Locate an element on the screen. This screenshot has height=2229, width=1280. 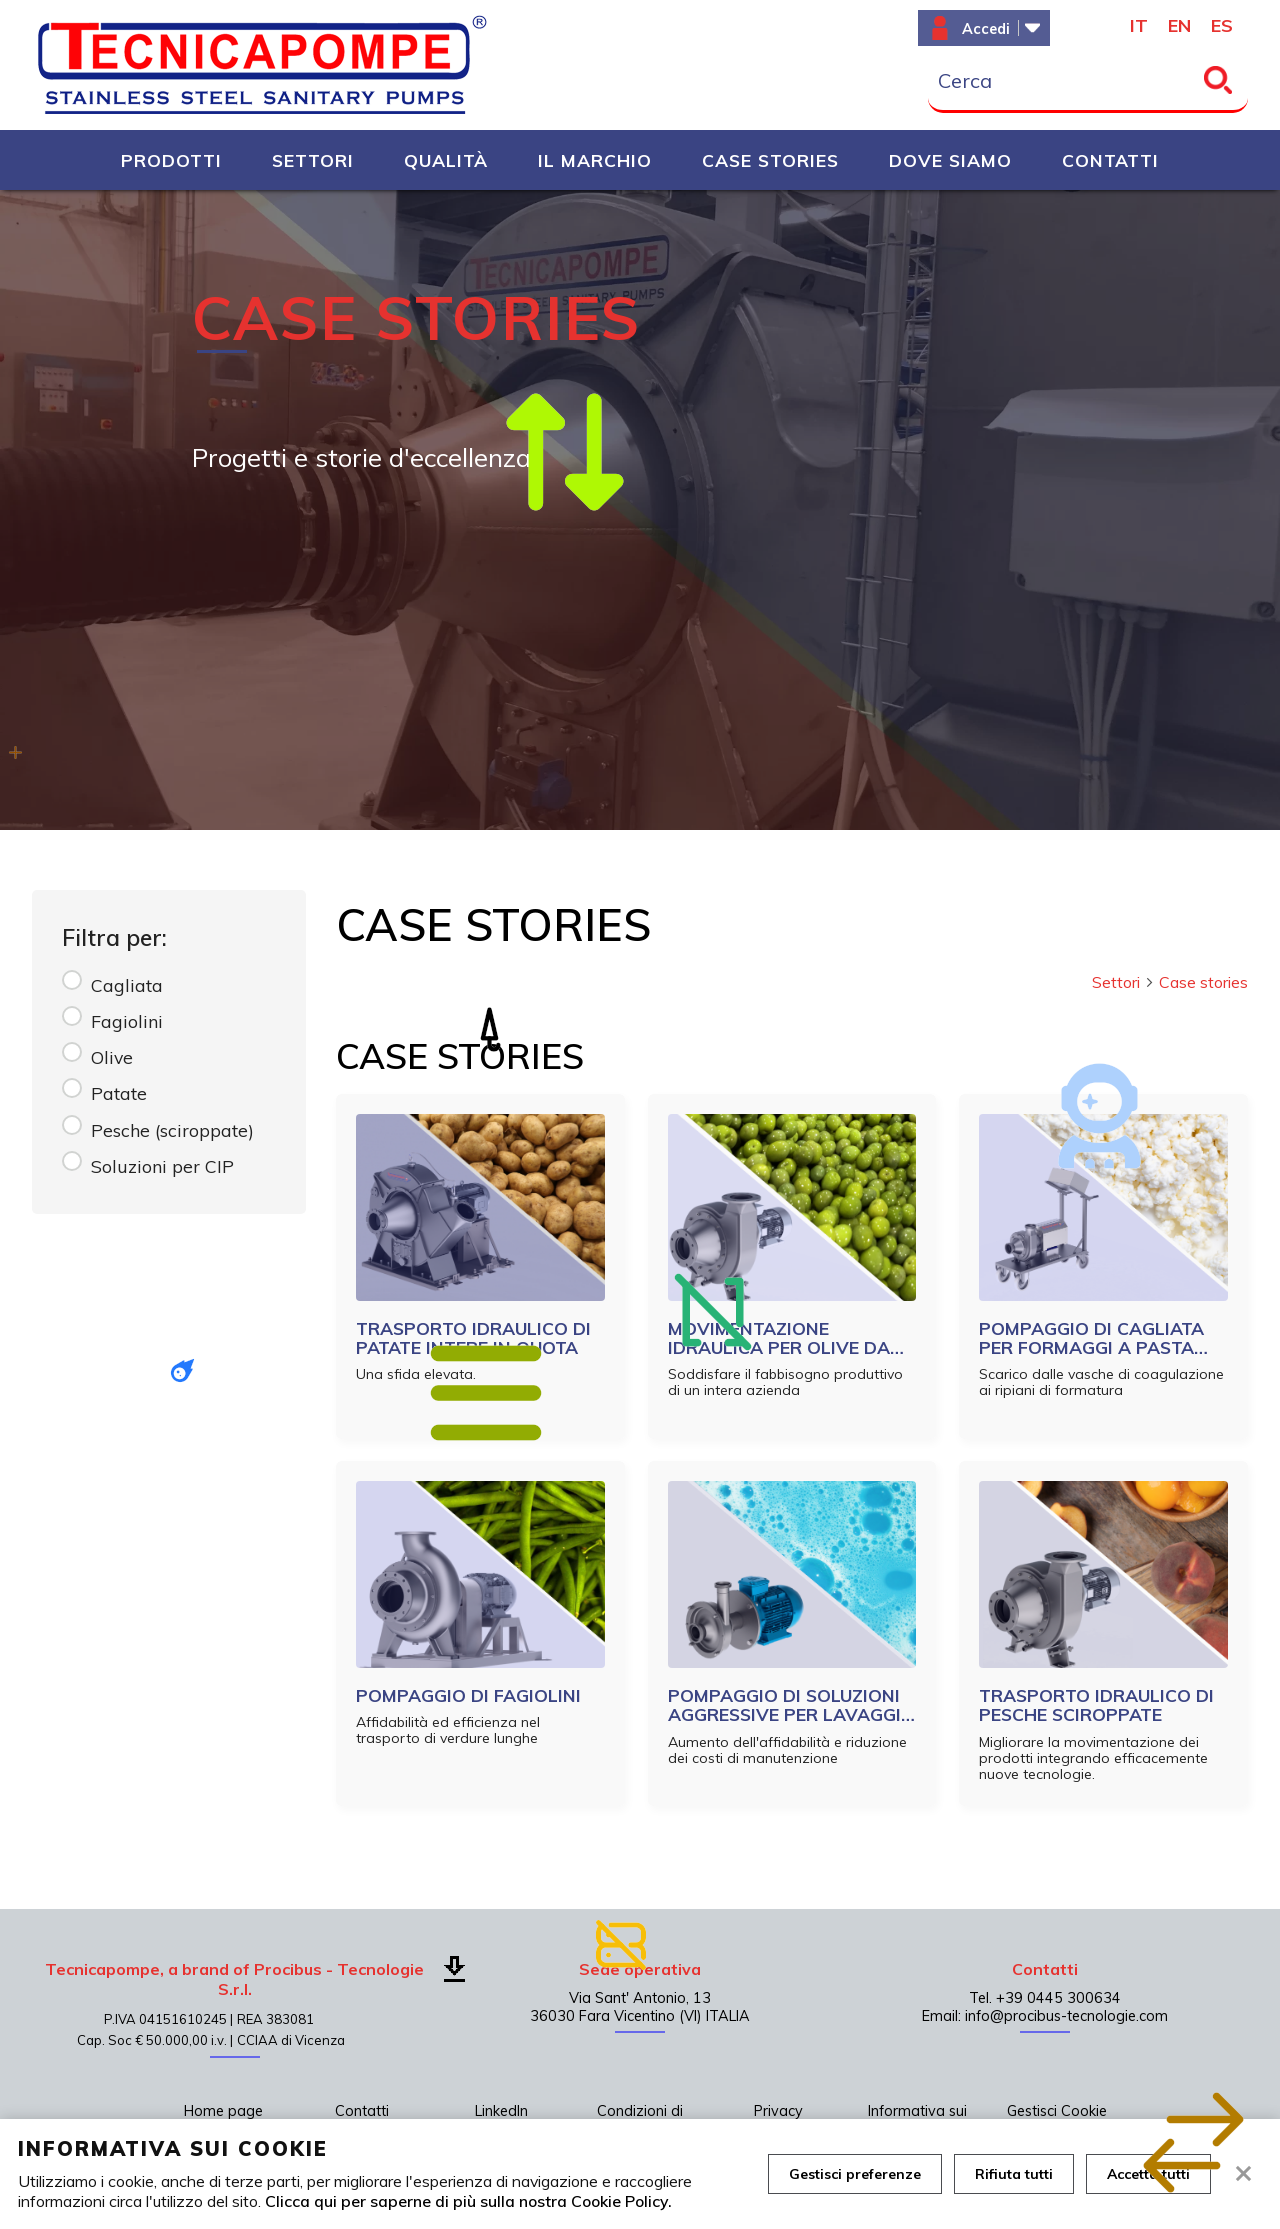
add a new item is located at coordinates (15, 752).